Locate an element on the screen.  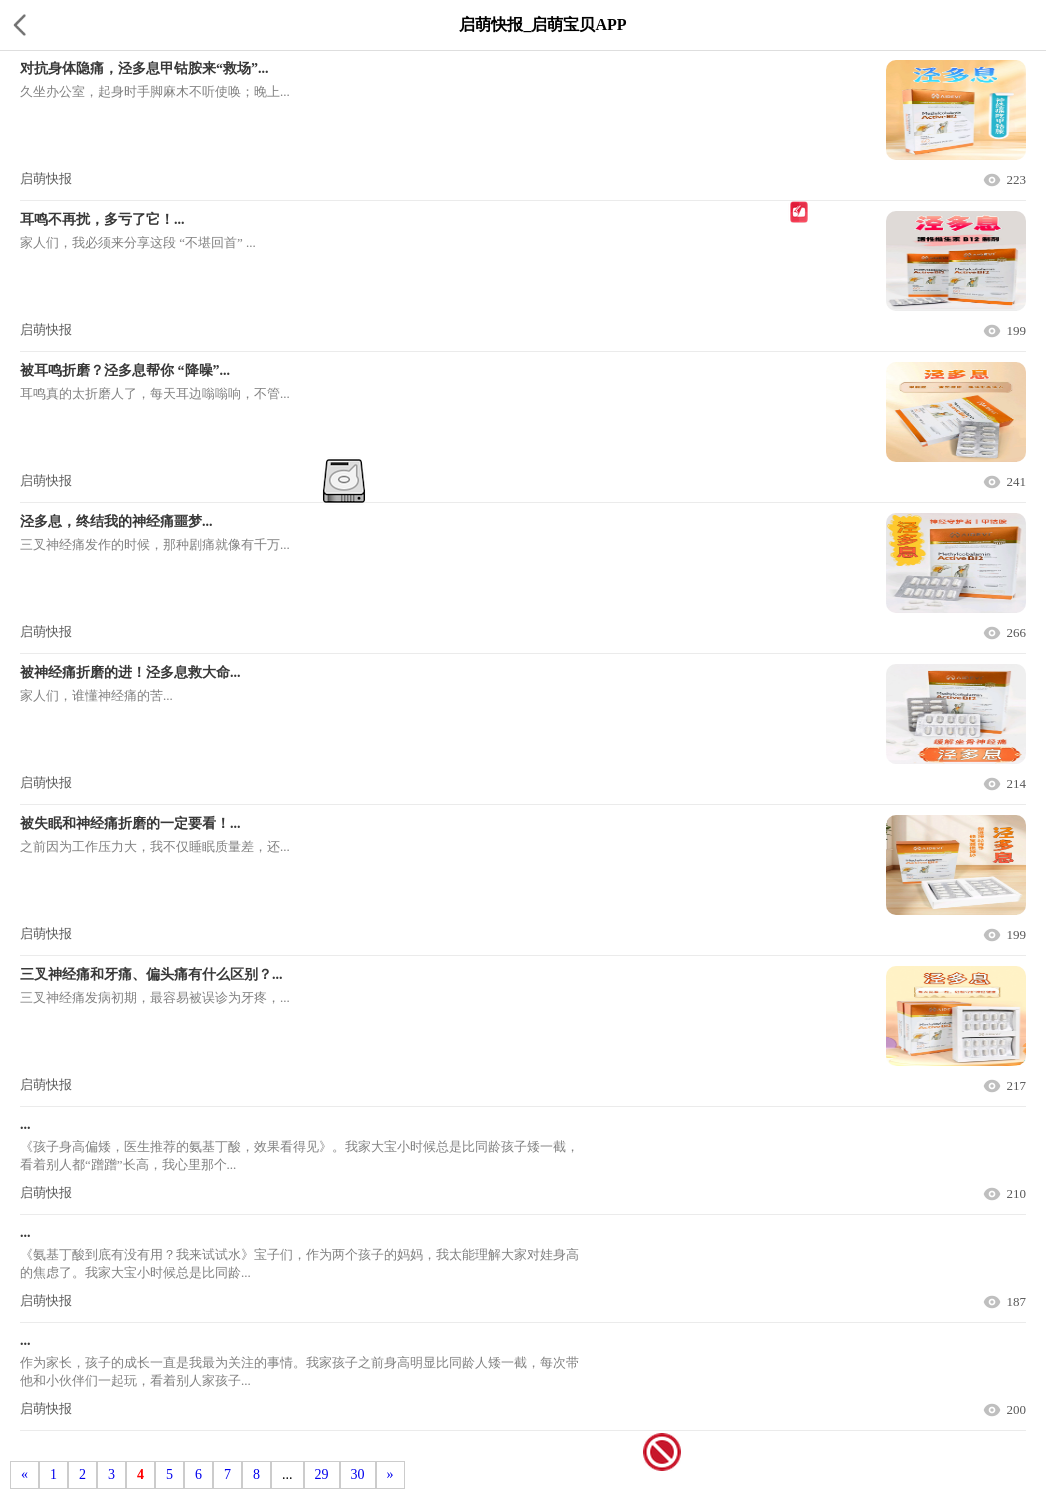
access internal hard drive storage is located at coordinates (344, 481).